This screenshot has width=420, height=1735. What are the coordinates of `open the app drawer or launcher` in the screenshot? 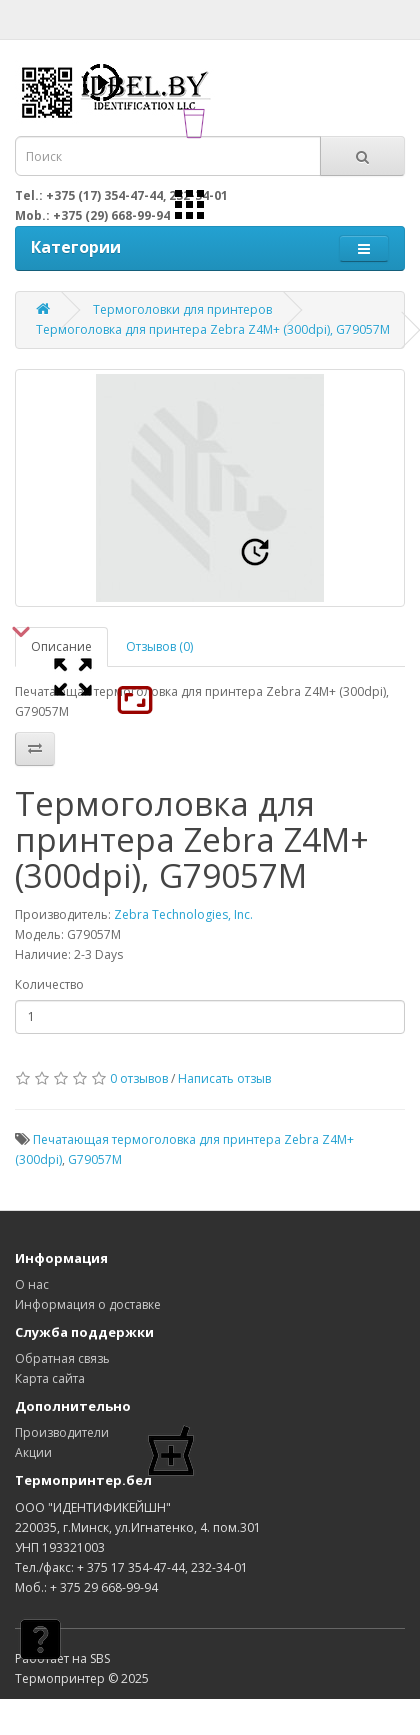 It's located at (189, 204).